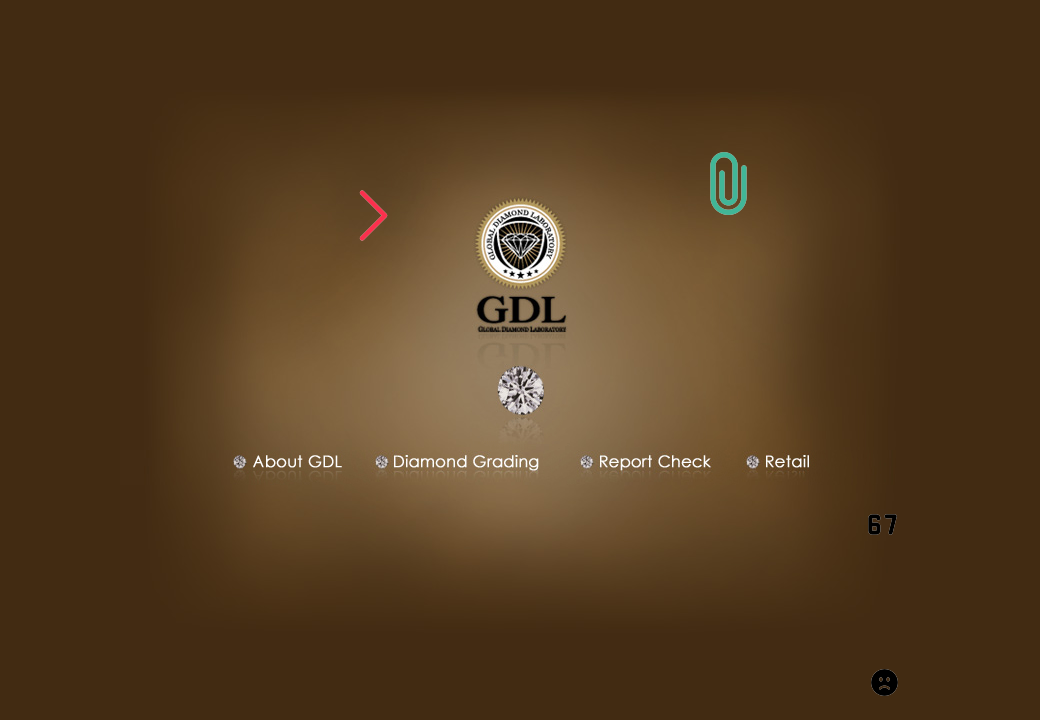 This screenshot has height=720, width=1040. Describe the element at coordinates (884, 682) in the screenshot. I see `indicates negative feedback or dissatisfaction` at that location.